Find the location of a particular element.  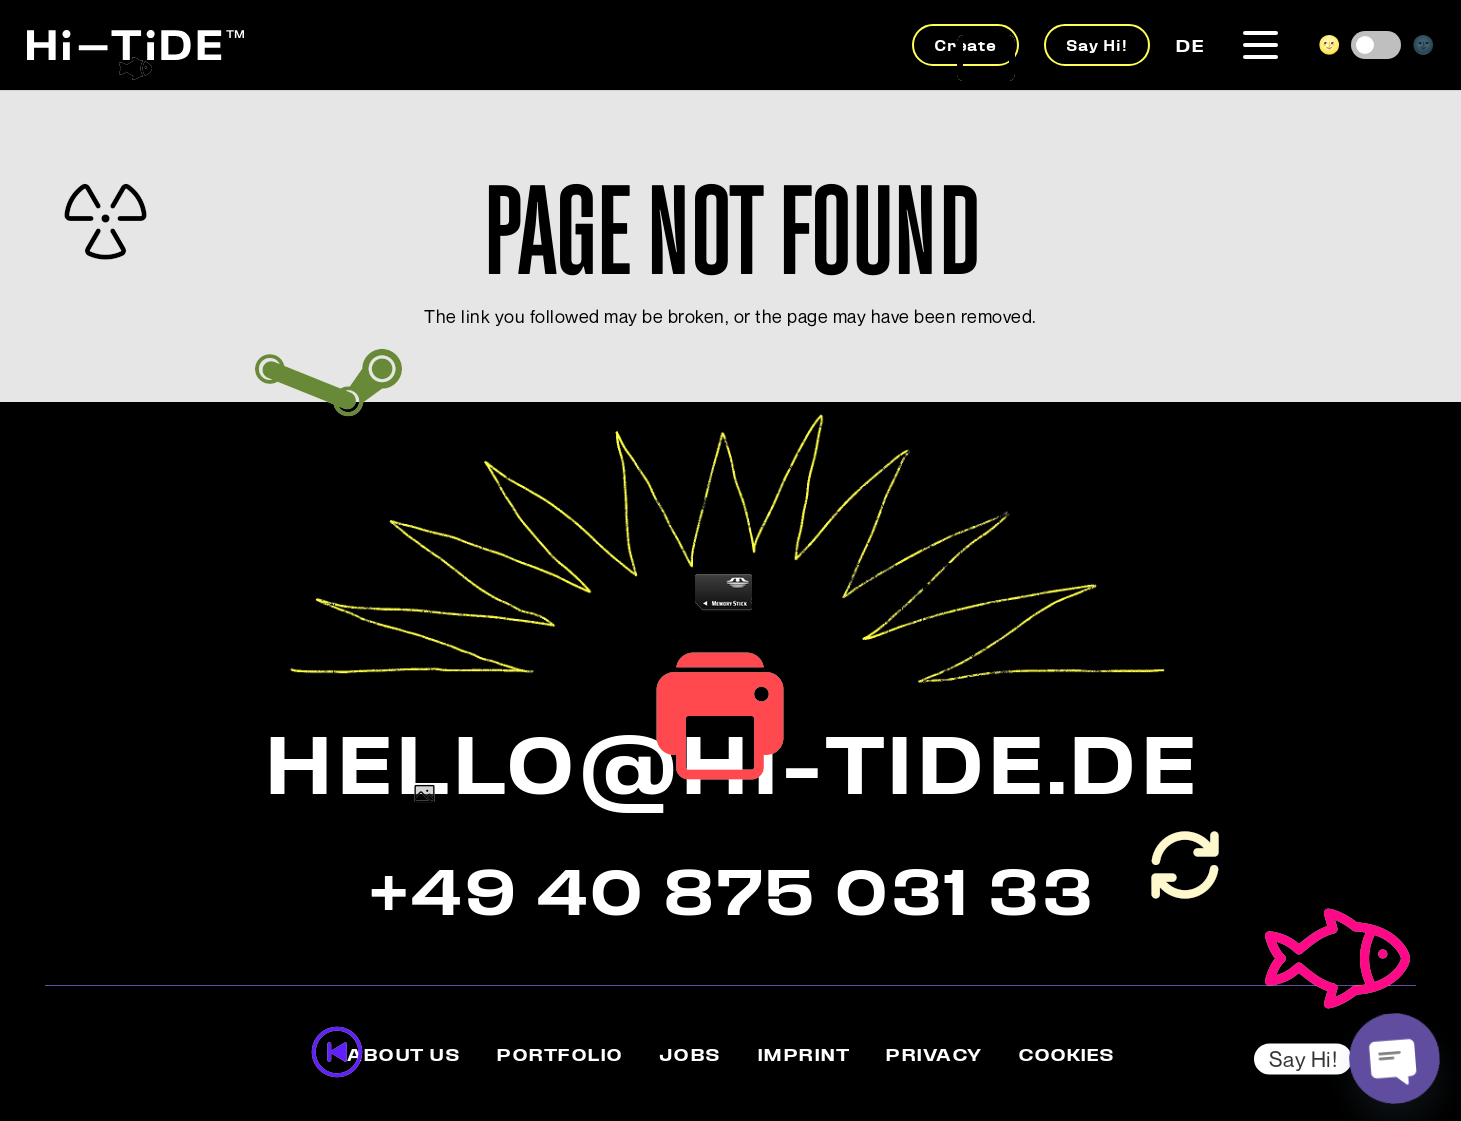

refresh the current page or content is located at coordinates (1185, 865).